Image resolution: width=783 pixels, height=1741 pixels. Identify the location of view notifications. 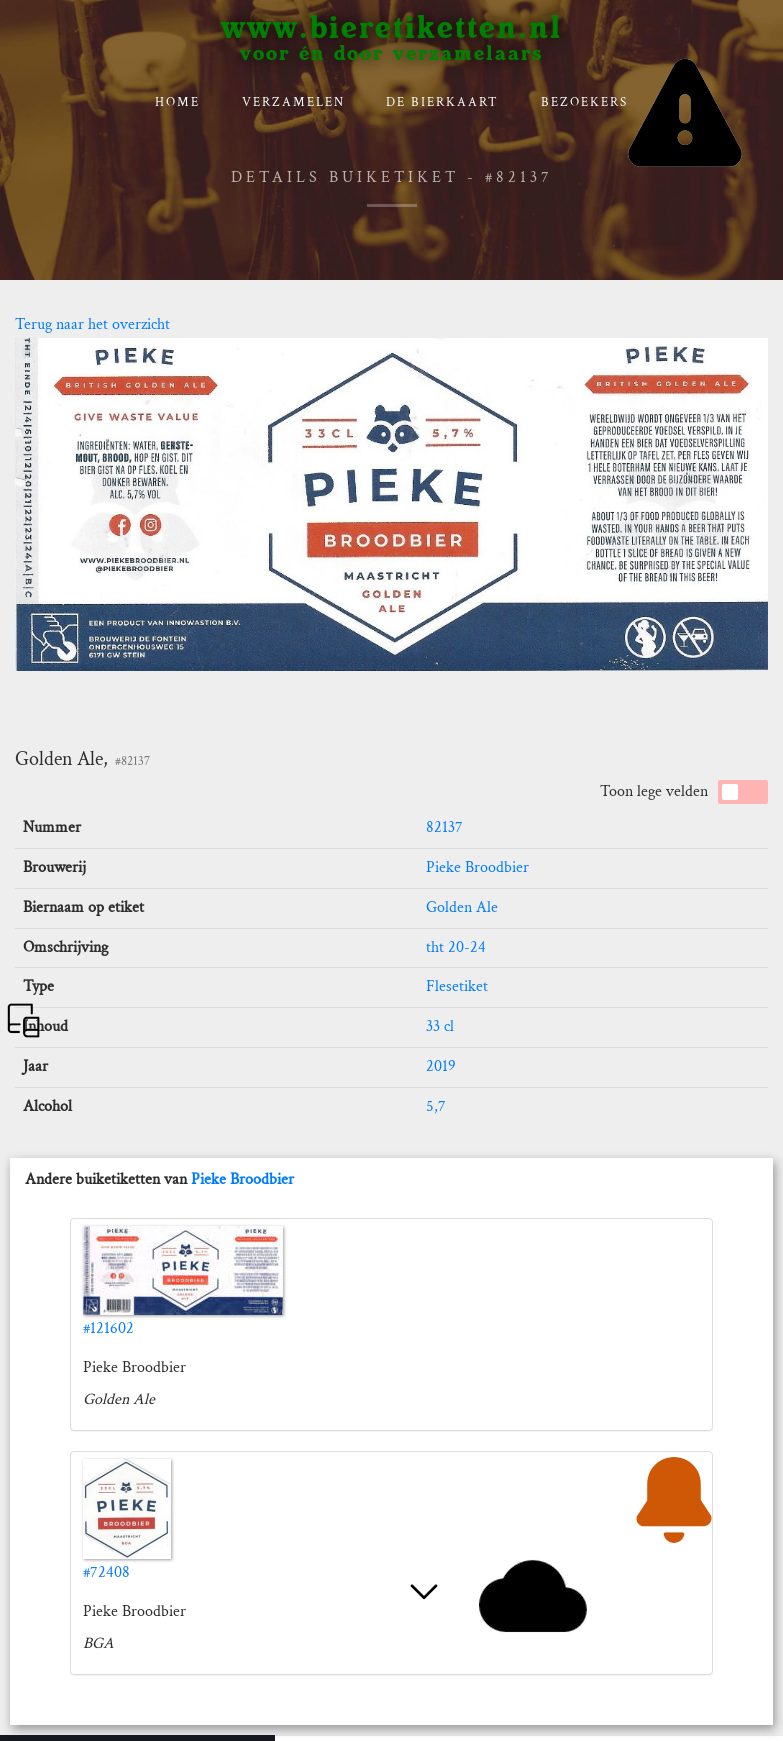
(674, 1500).